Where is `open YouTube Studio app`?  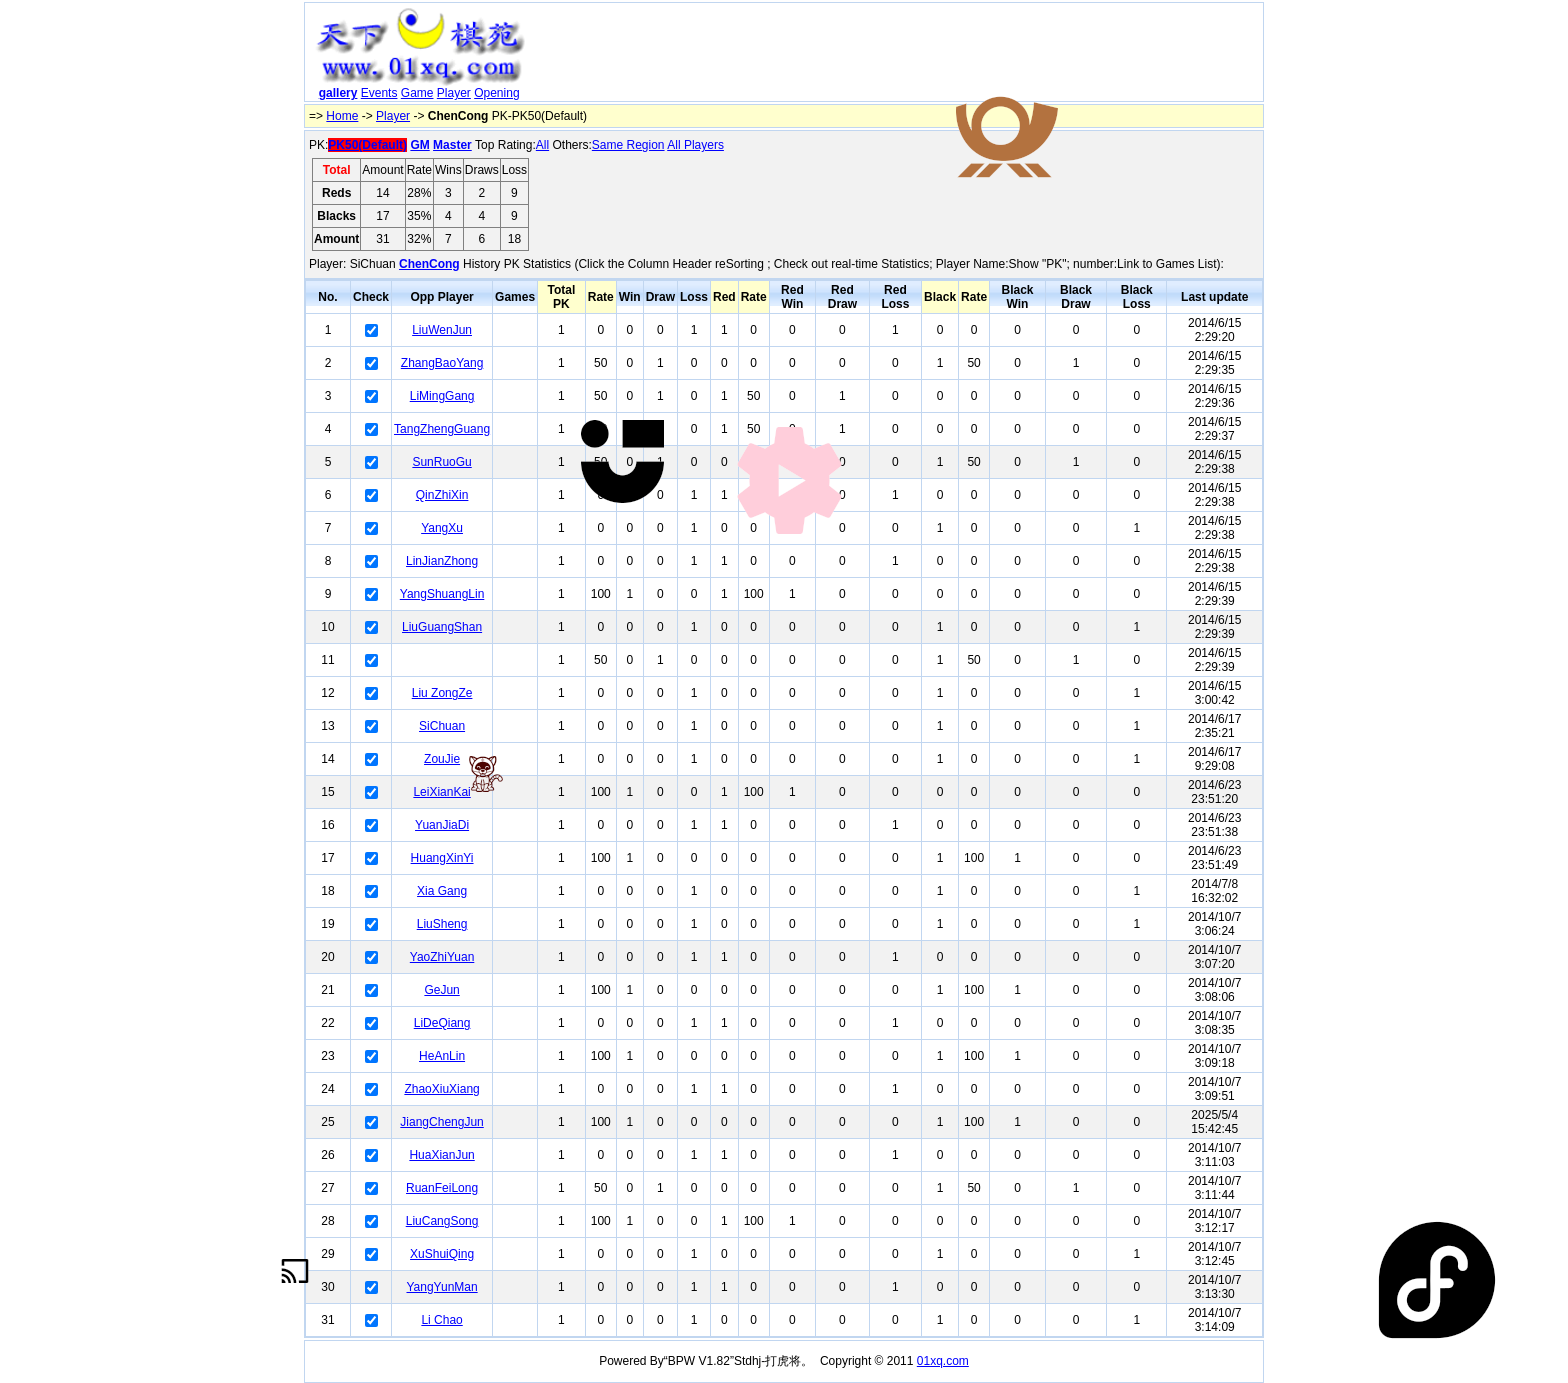
open YouTube Studio app is located at coordinates (789, 480).